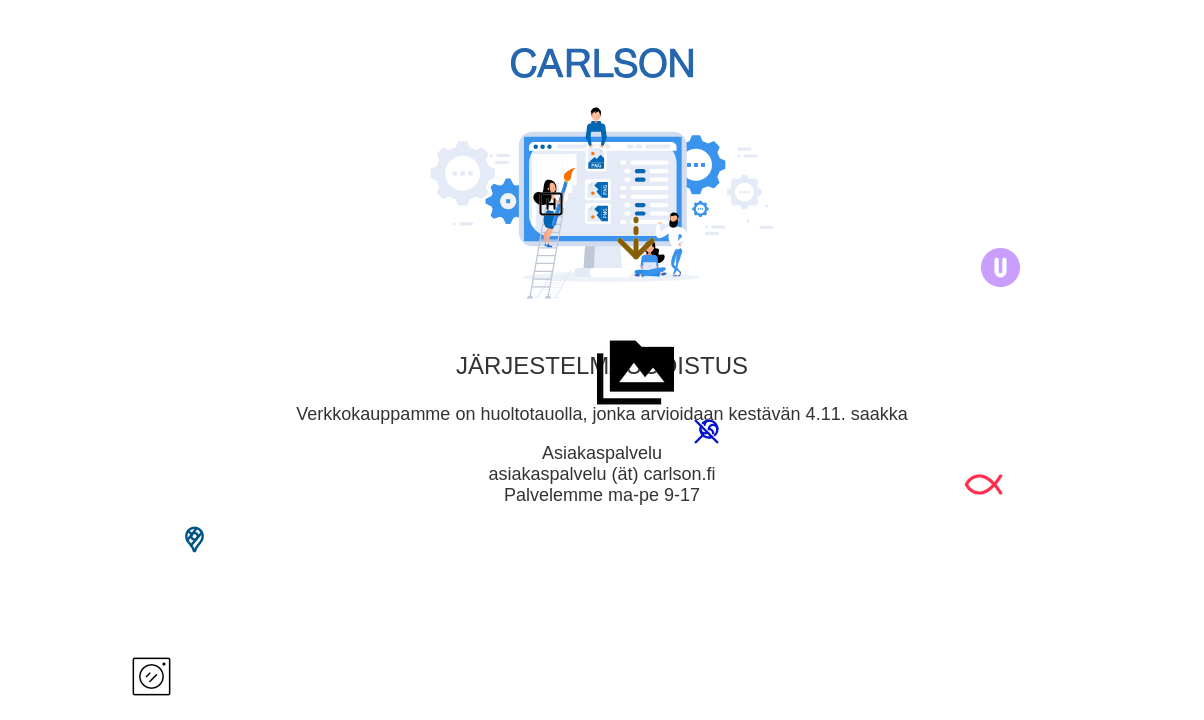 This screenshot has width=1204, height=720. What do you see at coordinates (983, 484) in the screenshot?
I see `indicates christian or faith-based content` at bounding box center [983, 484].